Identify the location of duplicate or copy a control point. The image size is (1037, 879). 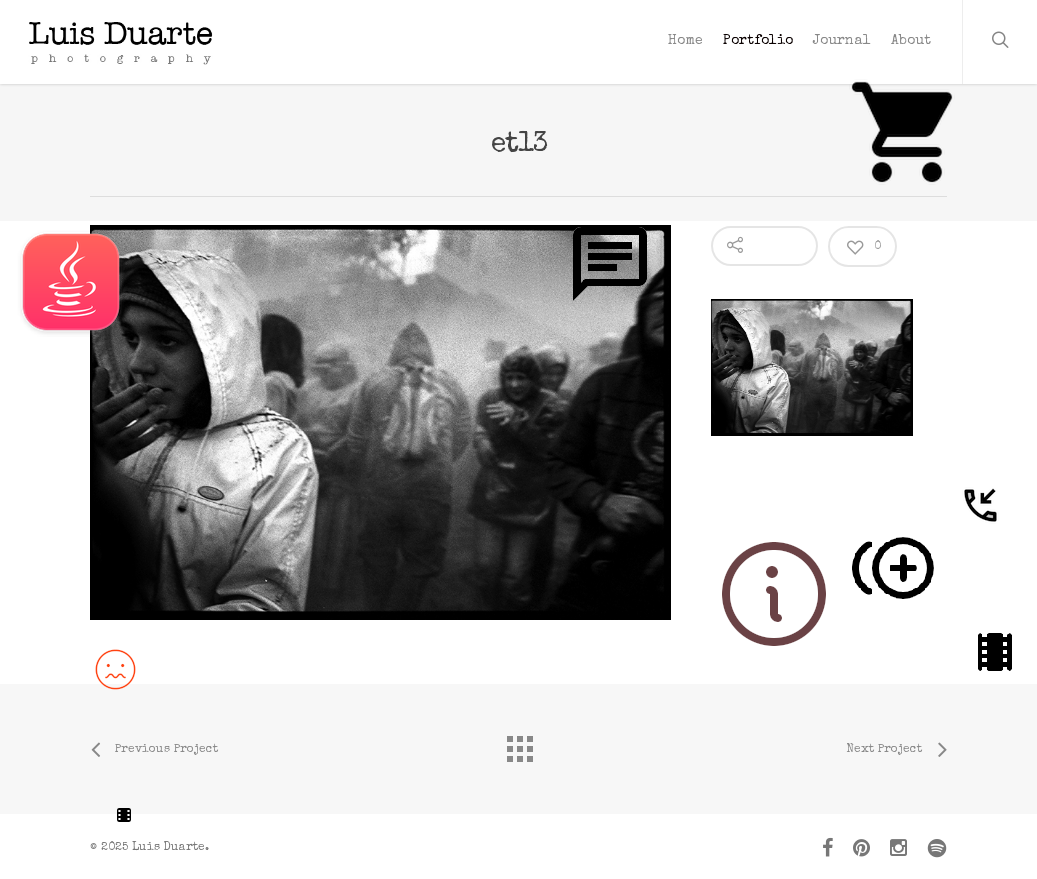
(893, 568).